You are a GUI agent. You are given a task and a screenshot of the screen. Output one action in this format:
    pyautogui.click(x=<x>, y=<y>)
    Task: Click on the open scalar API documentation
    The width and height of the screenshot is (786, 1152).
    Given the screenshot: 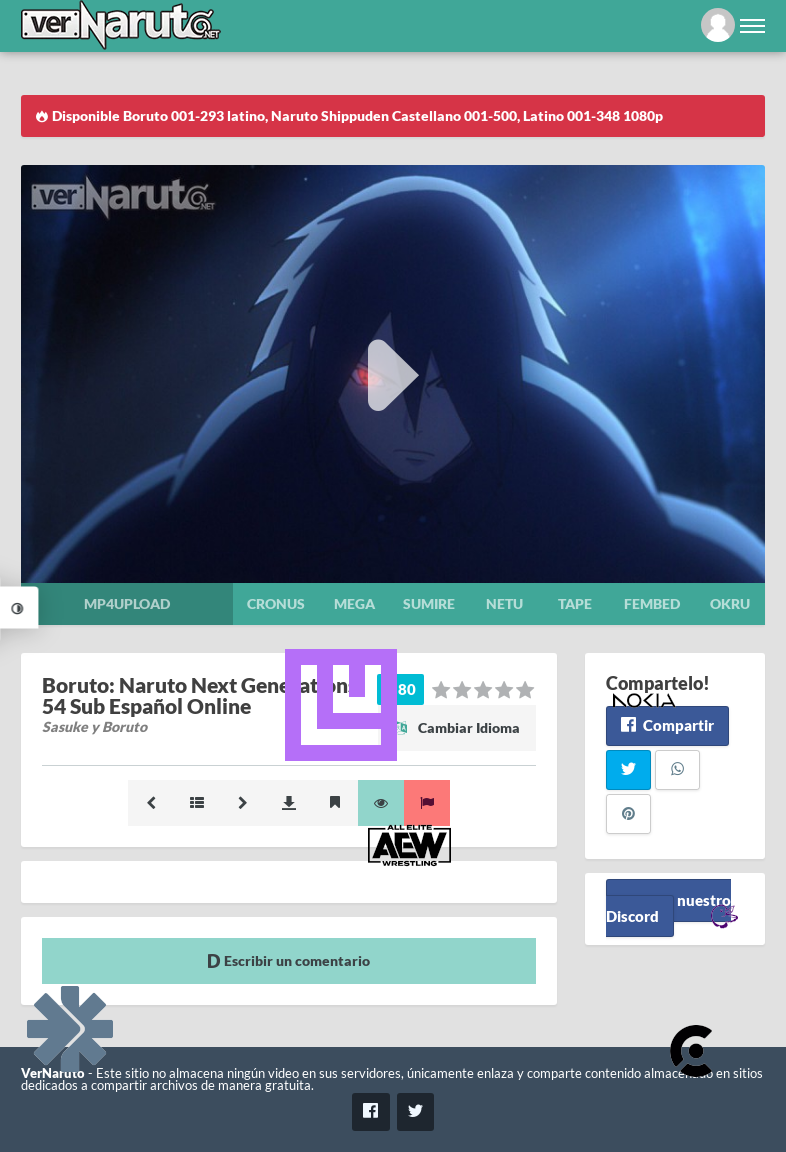 What is the action you would take?
    pyautogui.click(x=70, y=1029)
    